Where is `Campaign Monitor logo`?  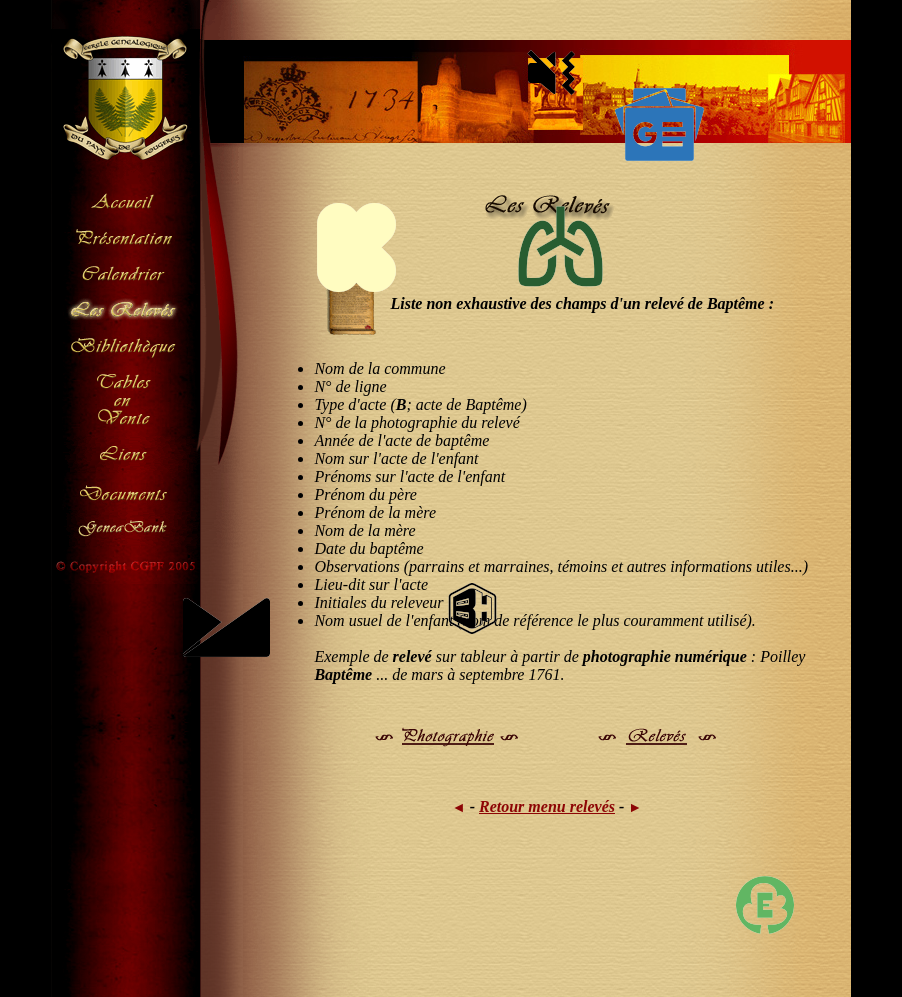 Campaign Monitor logo is located at coordinates (226, 627).